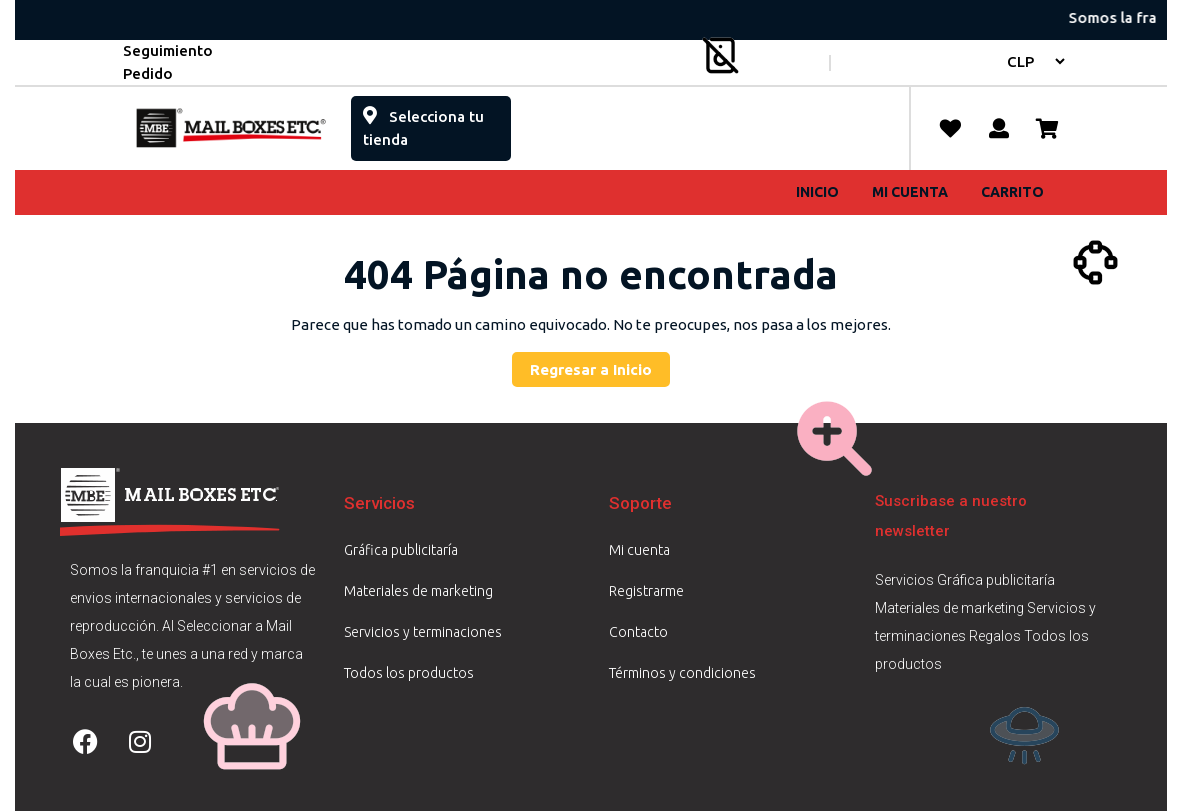  What do you see at coordinates (834, 438) in the screenshot?
I see `zoom in on content` at bounding box center [834, 438].